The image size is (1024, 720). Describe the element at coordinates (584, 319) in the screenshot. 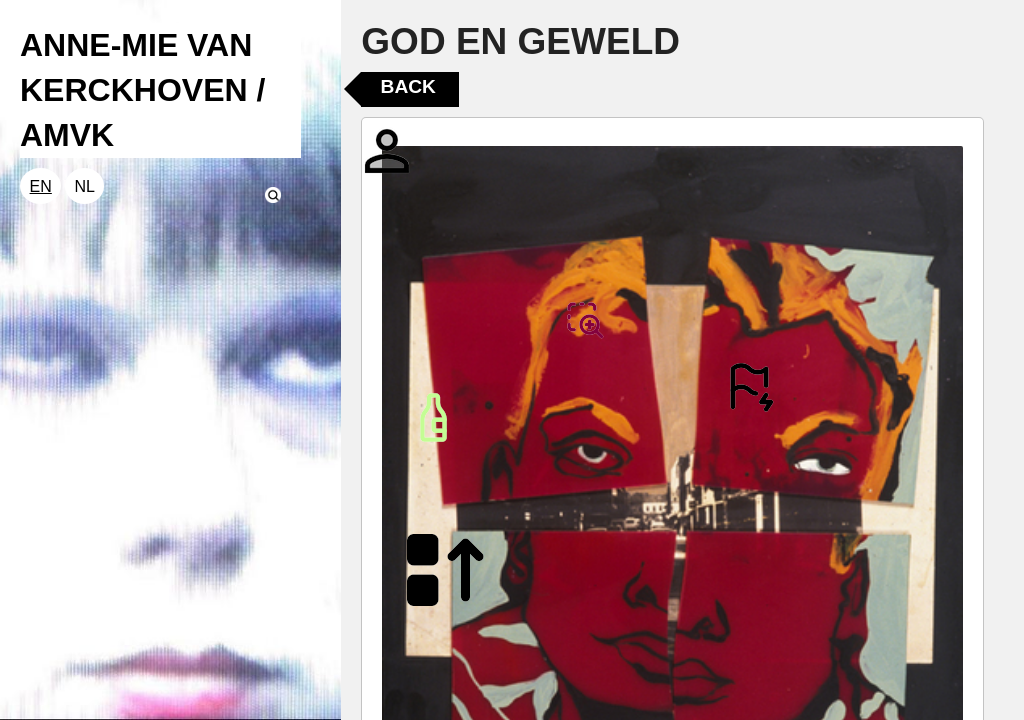

I see `zoom in on a selected area` at that location.